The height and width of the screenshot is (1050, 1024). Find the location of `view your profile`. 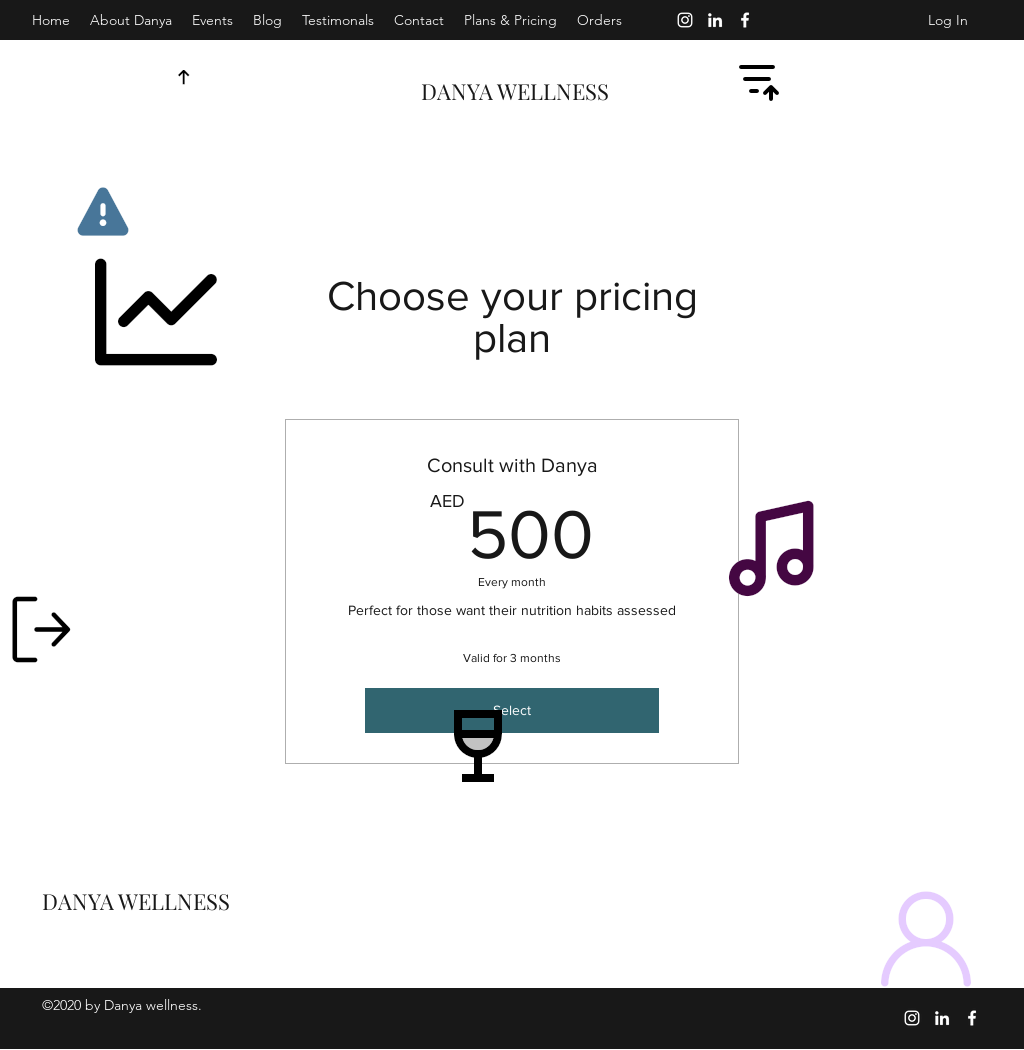

view your profile is located at coordinates (926, 939).